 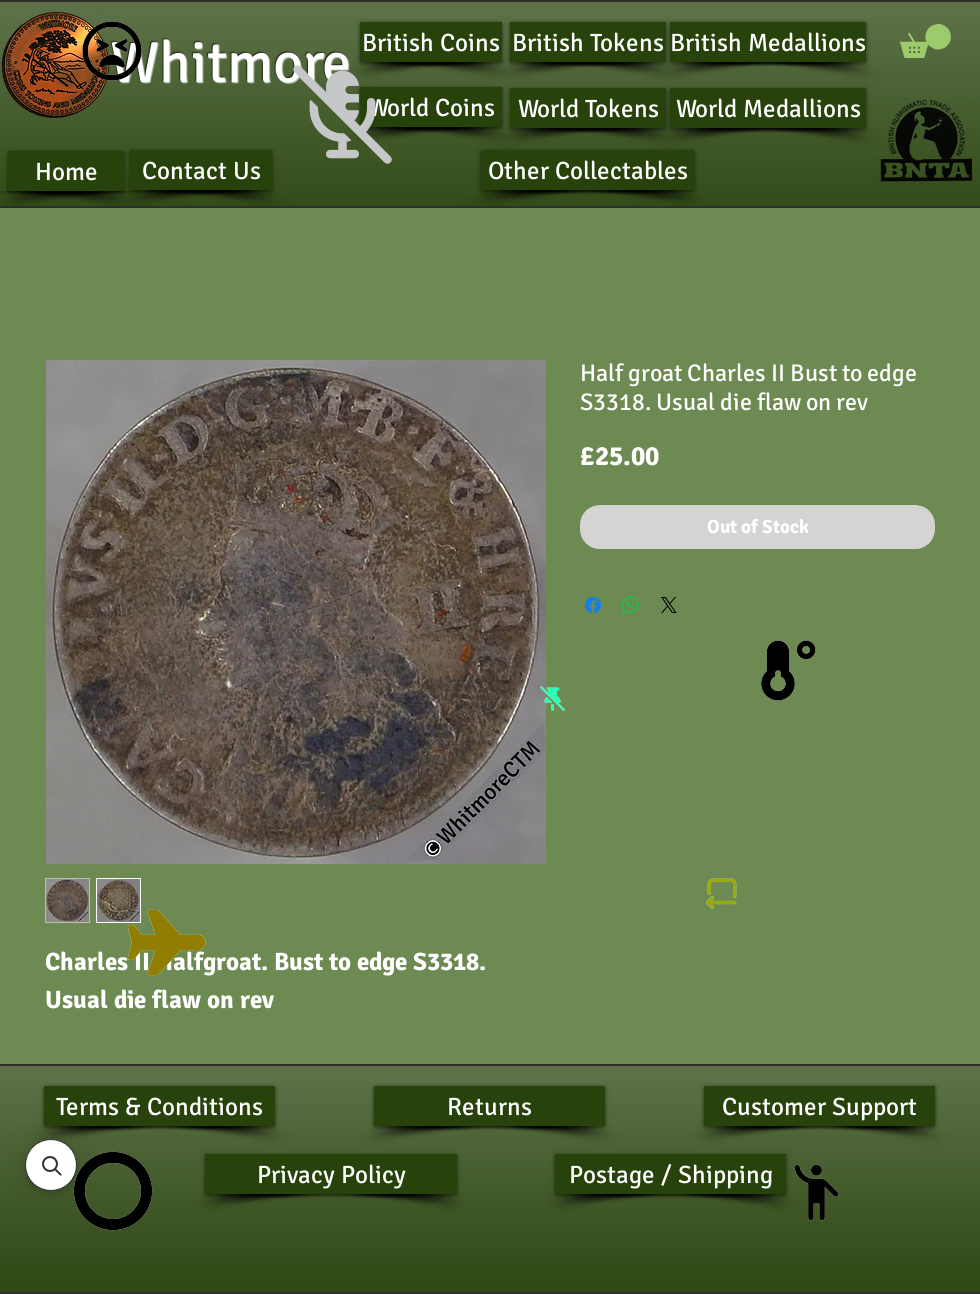 I want to click on unpin this item, so click(x=552, y=698).